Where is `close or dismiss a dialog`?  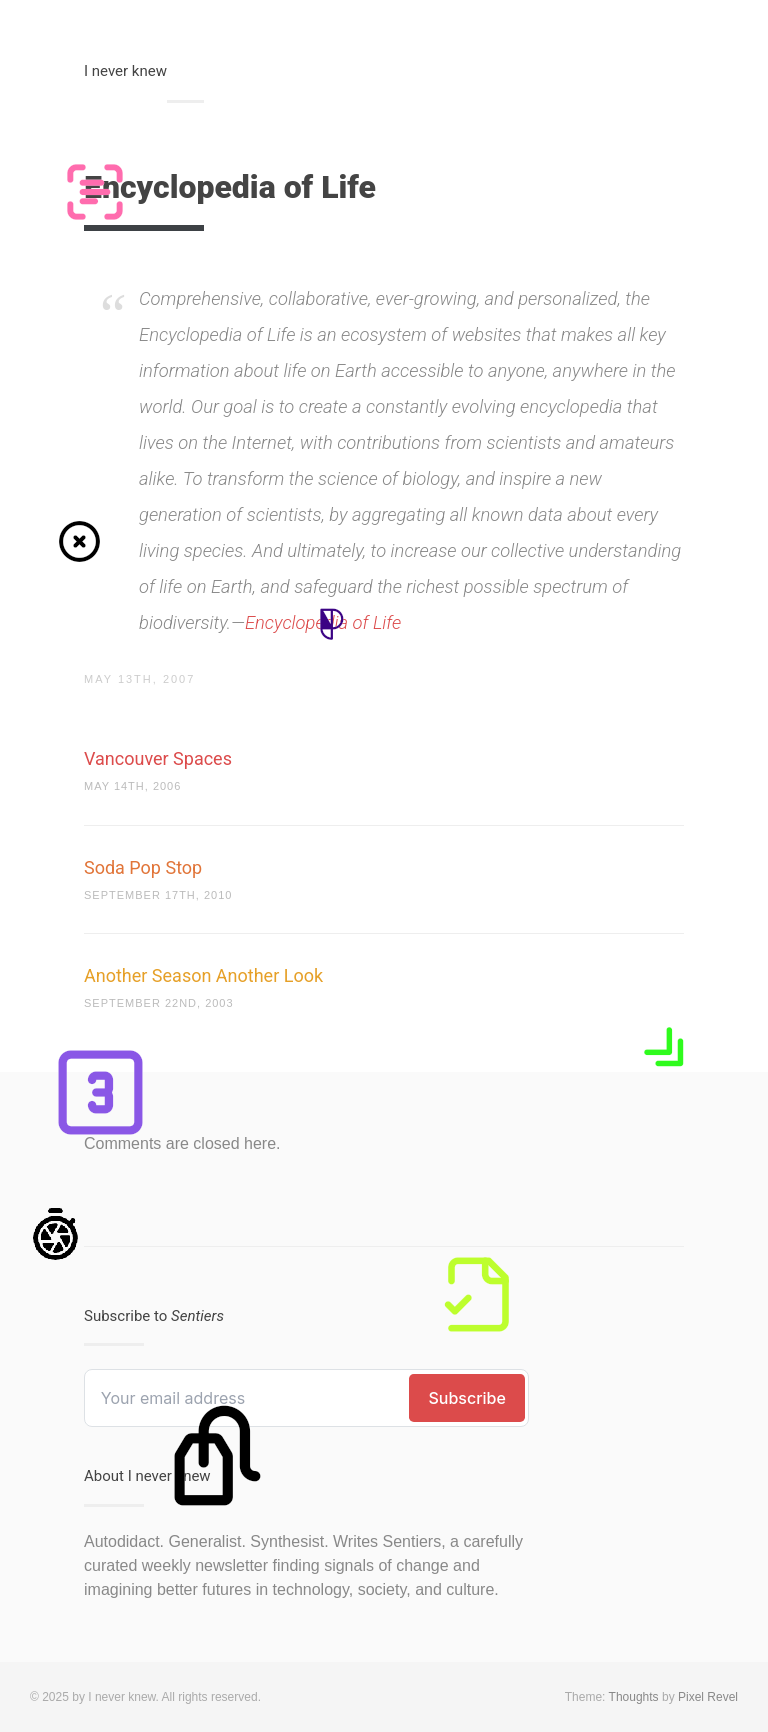 close or dismiss a dialog is located at coordinates (79, 541).